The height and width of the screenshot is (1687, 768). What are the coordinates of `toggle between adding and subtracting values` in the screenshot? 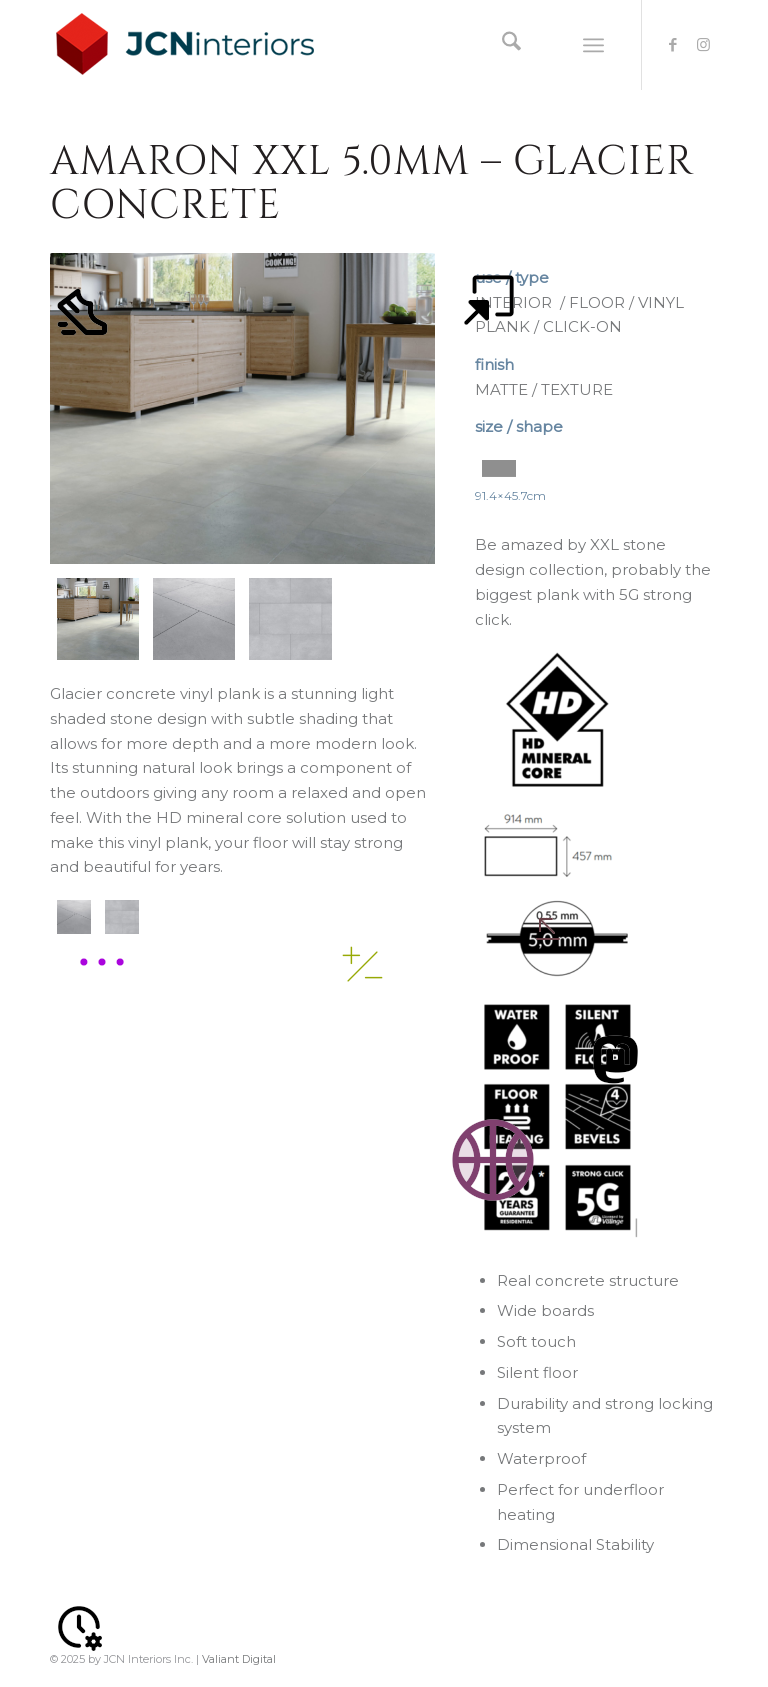 It's located at (362, 966).